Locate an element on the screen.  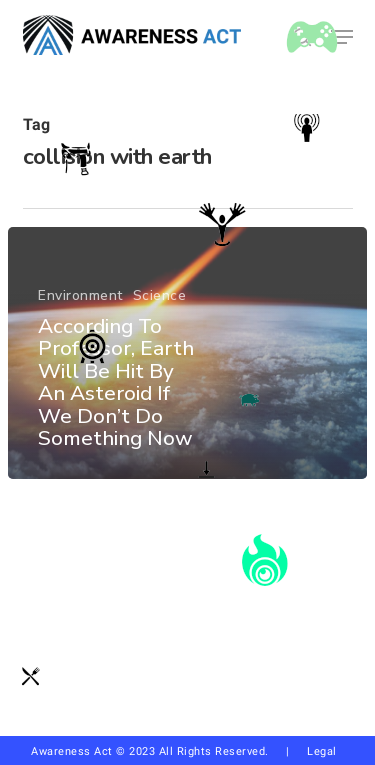
open gaming or play games section is located at coordinates (312, 37).